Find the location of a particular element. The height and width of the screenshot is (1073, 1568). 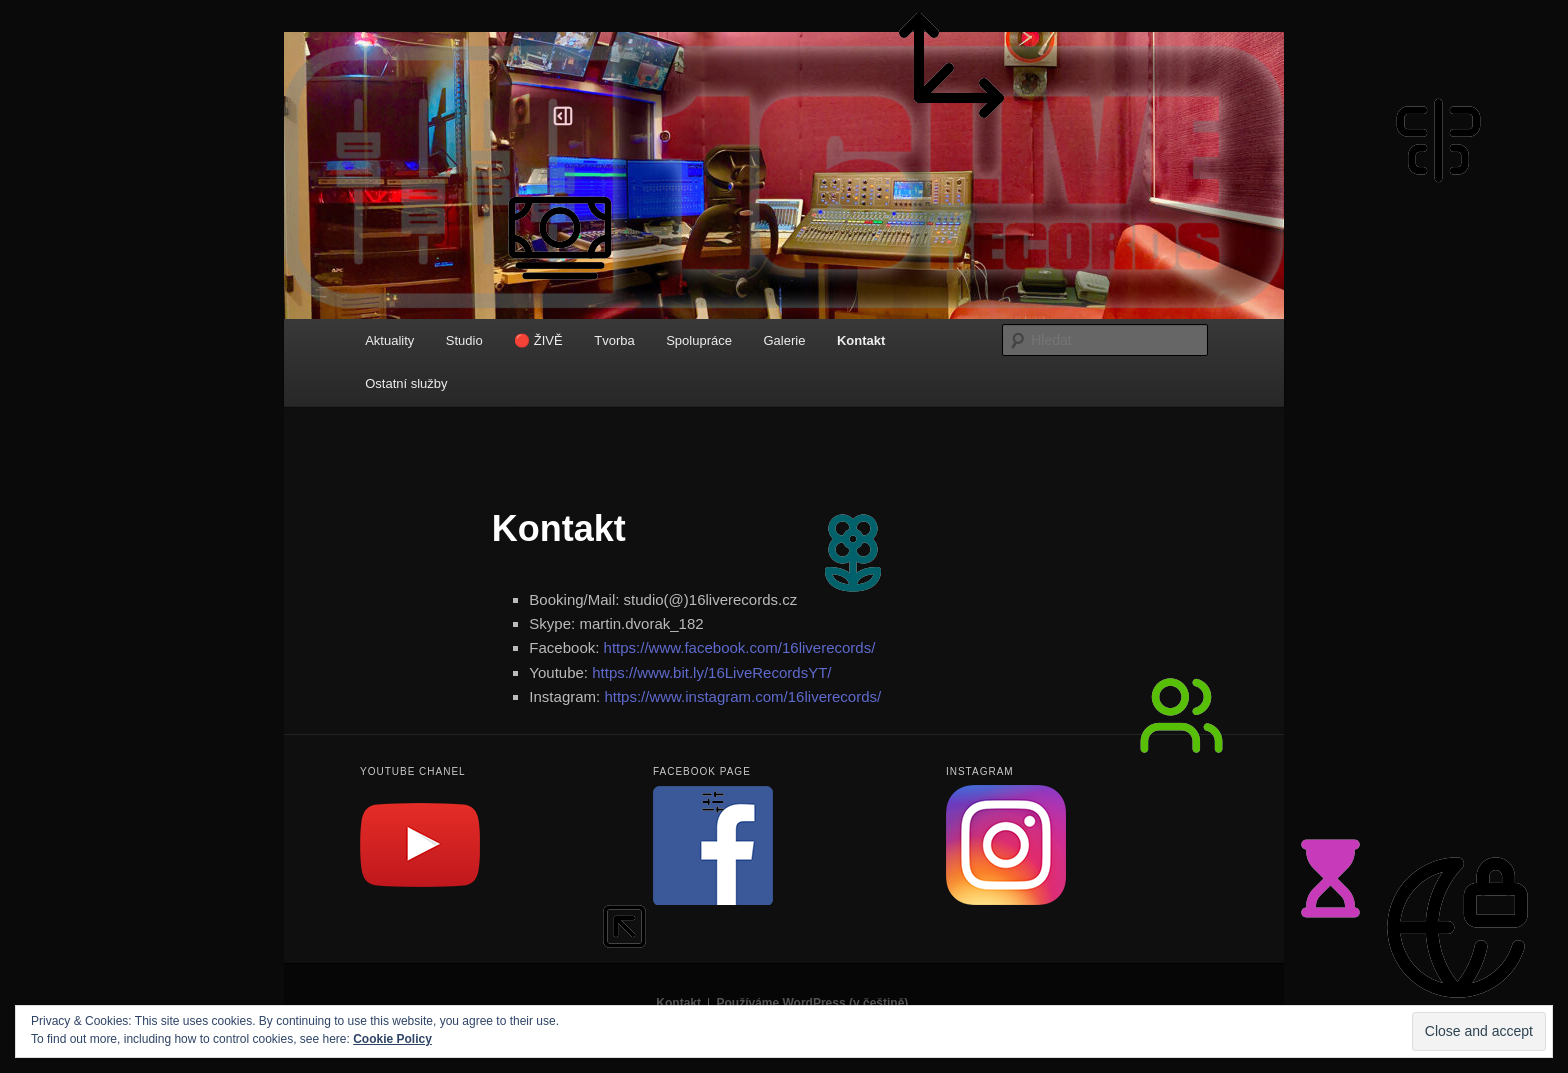

access secure browsing or VPN settings is located at coordinates (1457, 927).